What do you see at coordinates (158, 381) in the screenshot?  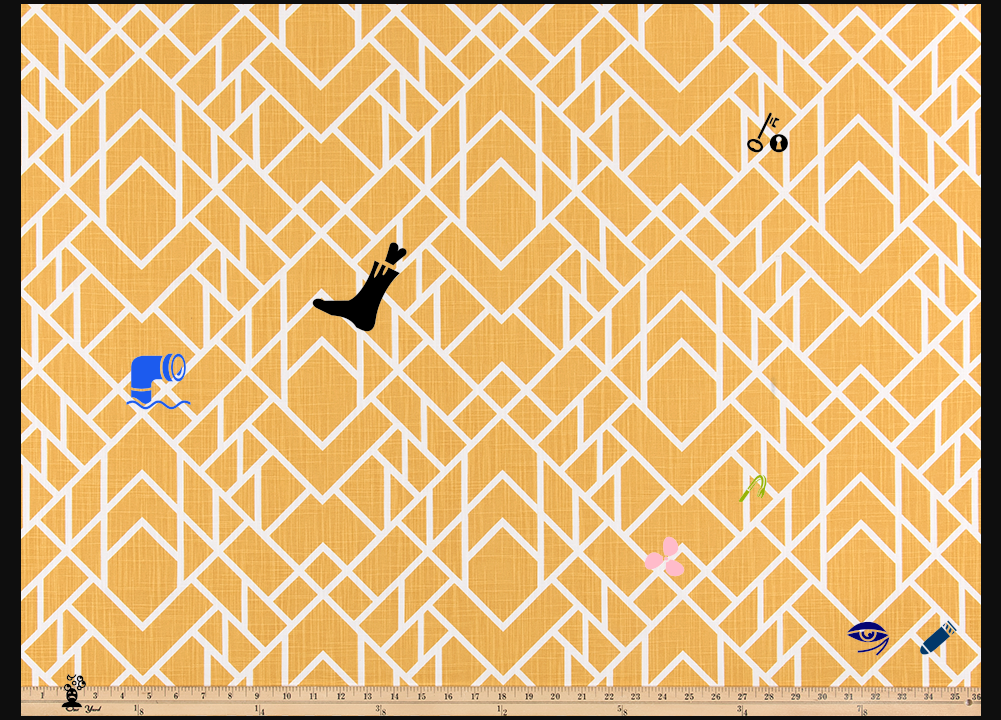 I see `view submarine or underwater game mode` at bounding box center [158, 381].